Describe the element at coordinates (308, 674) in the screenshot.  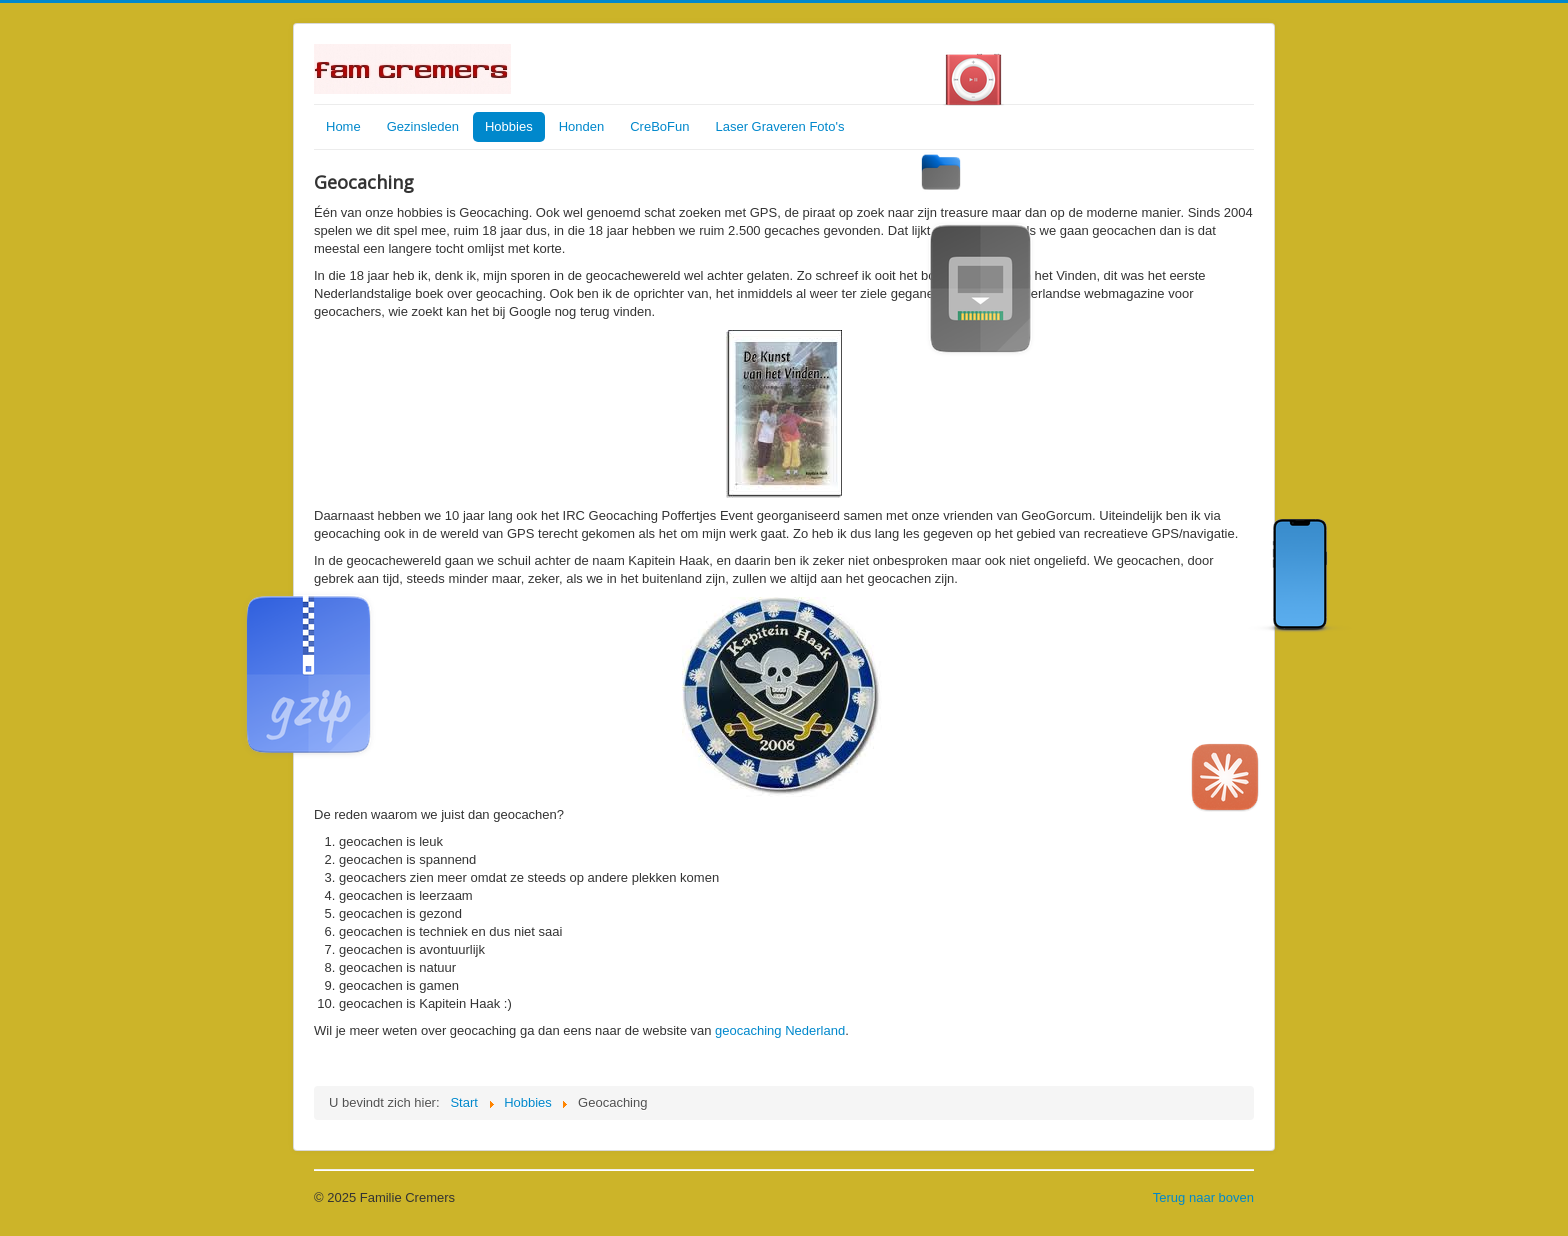
I see `a gzip compressed archive file` at that location.